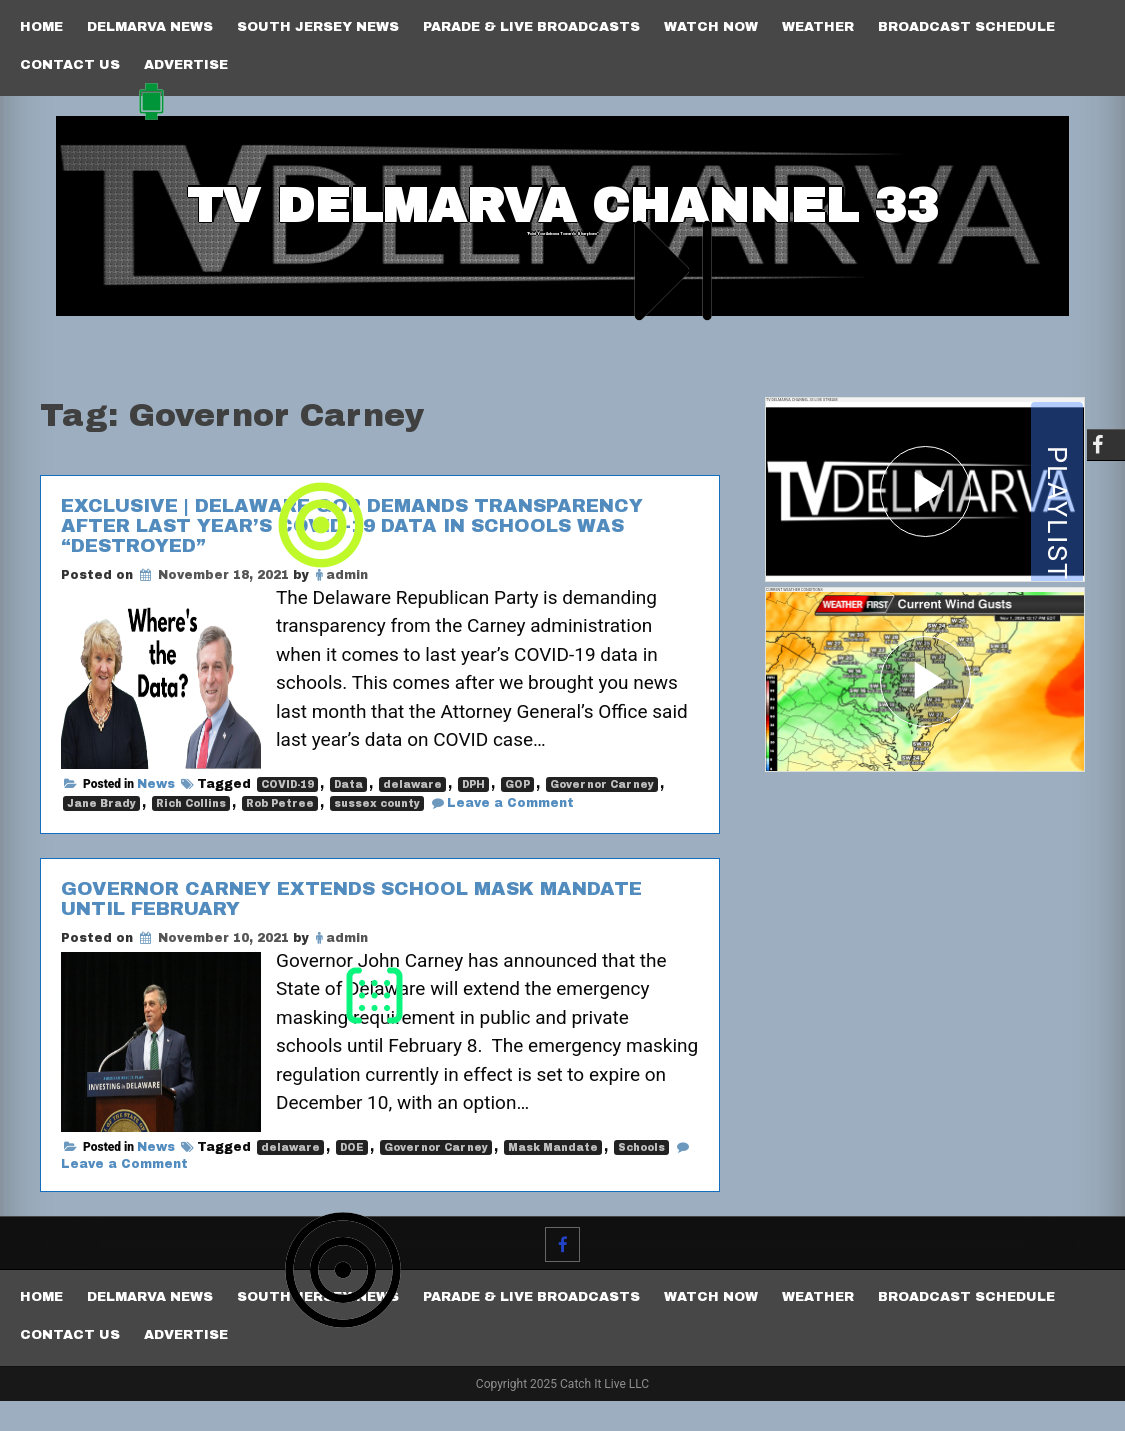 The height and width of the screenshot is (1431, 1125). I want to click on view data in matrix or grid format, so click(374, 995).